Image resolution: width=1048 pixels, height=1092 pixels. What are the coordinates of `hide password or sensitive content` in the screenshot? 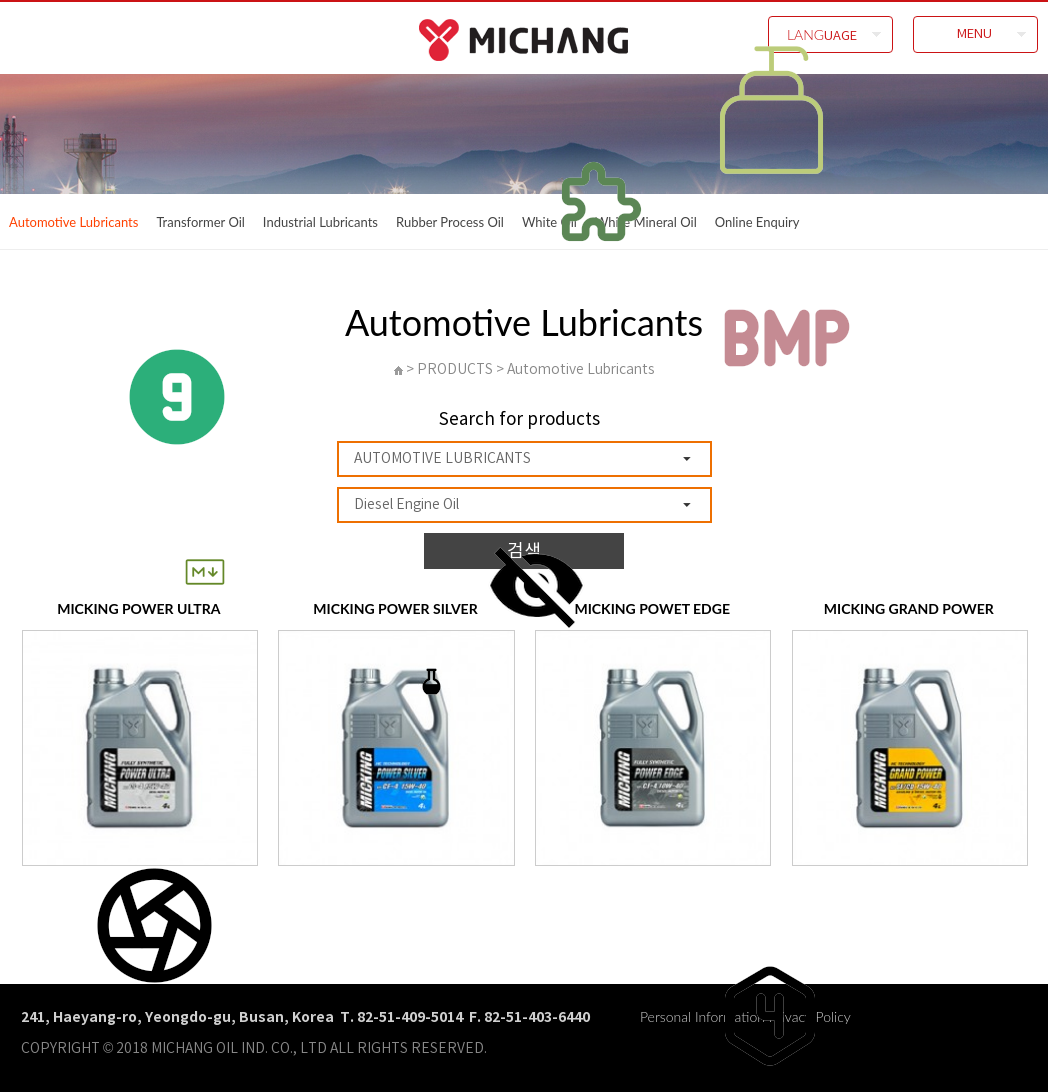 It's located at (536, 587).